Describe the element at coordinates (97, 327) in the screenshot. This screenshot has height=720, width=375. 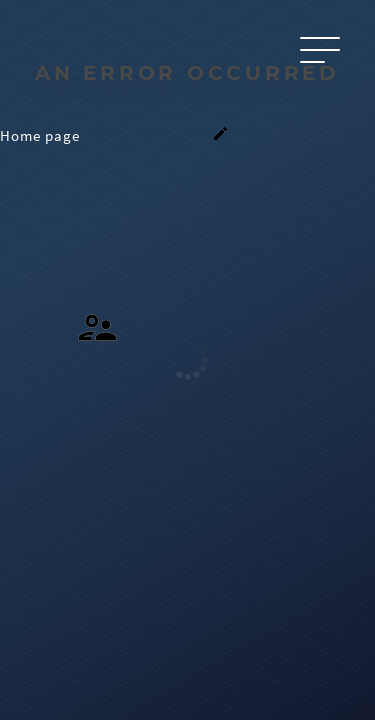
I see `manage team members or user accounts` at that location.